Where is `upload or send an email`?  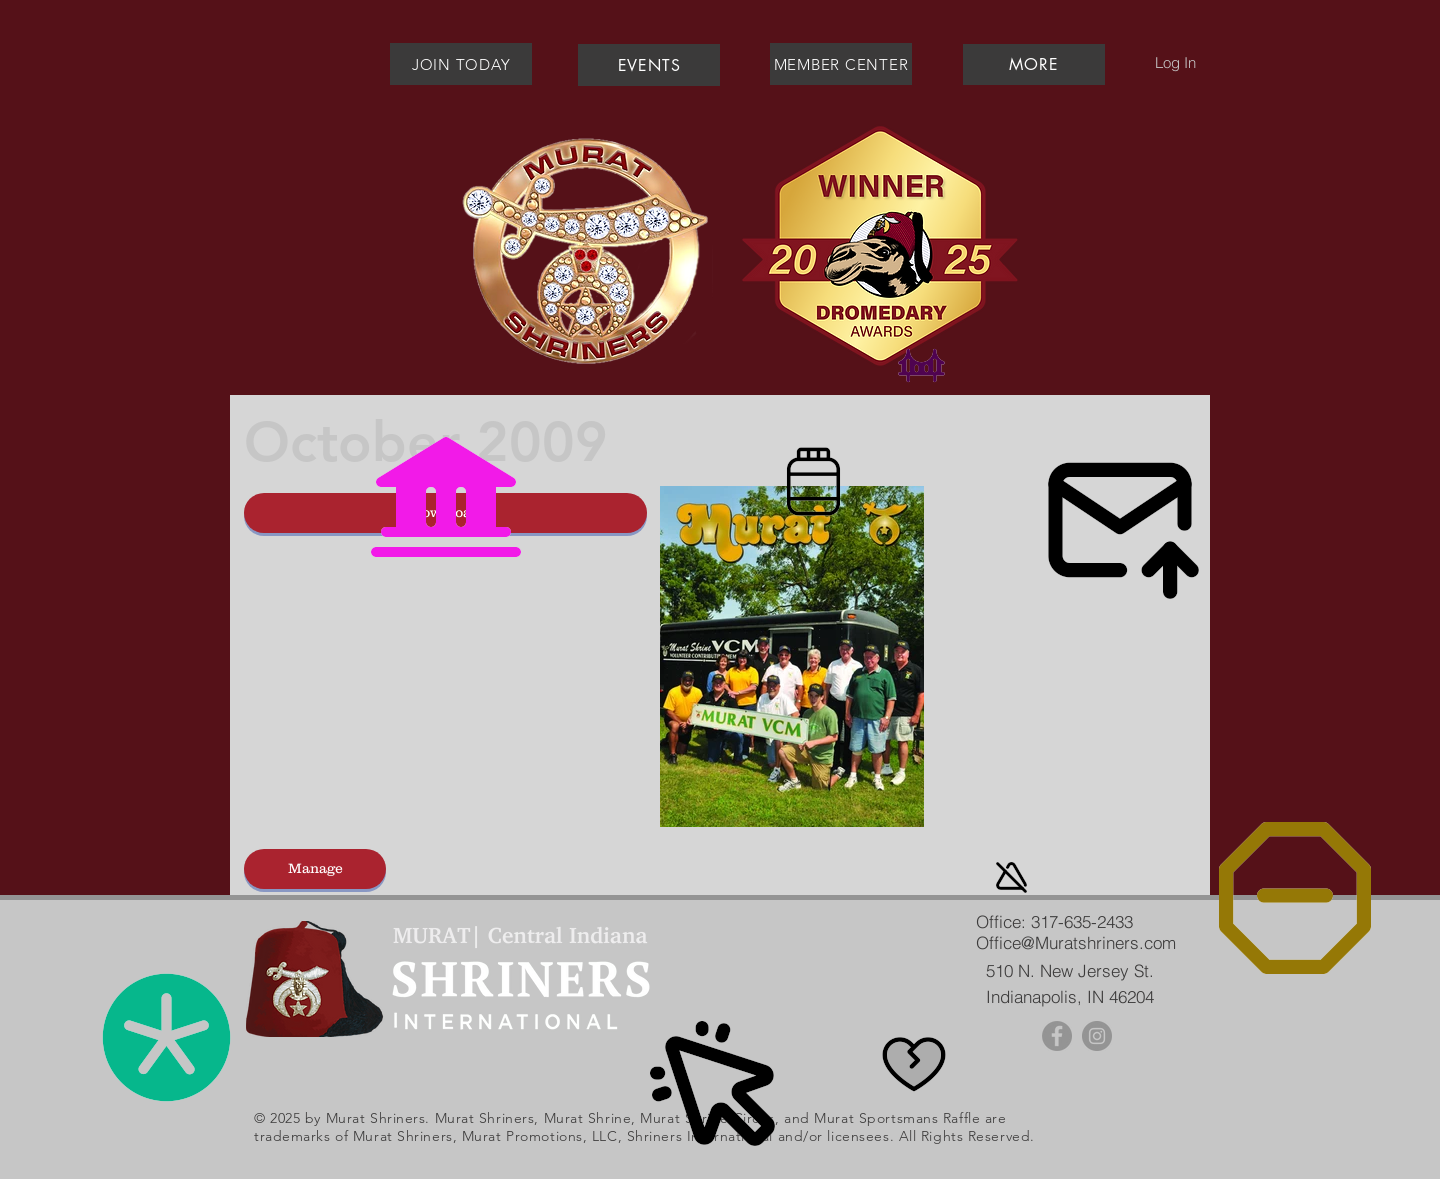
upload or send an email is located at coordinates (1120, 520).